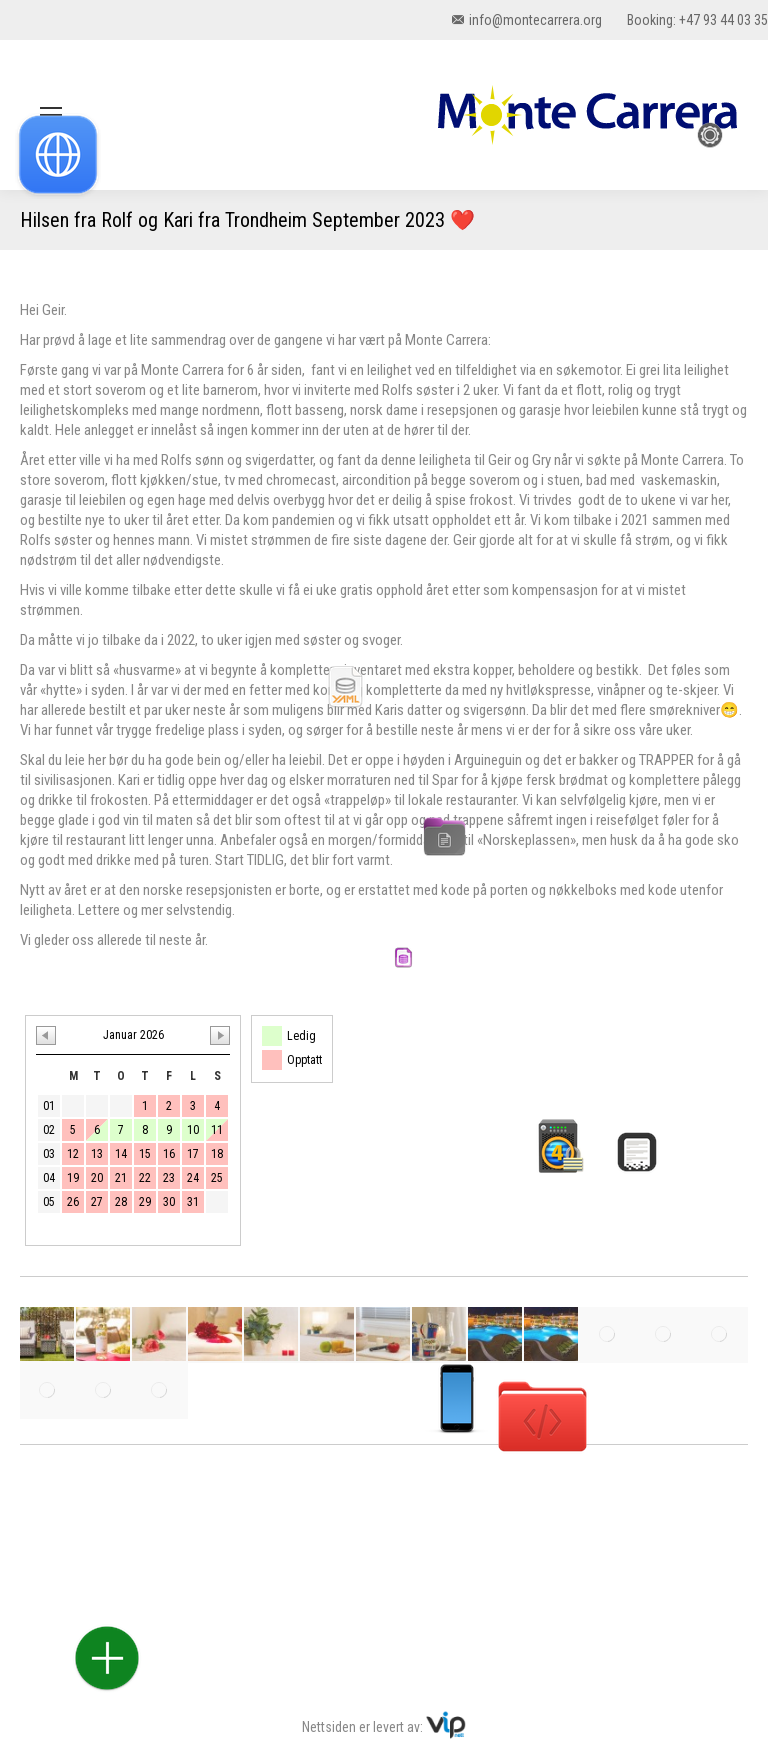 Image resolution: width=768 pixels, height=1761 pixels. What do you see at coordinates (558, 1146) in the screenshot?
I see `locked RAID 4 storage array` at bounding box center [558, 1146].